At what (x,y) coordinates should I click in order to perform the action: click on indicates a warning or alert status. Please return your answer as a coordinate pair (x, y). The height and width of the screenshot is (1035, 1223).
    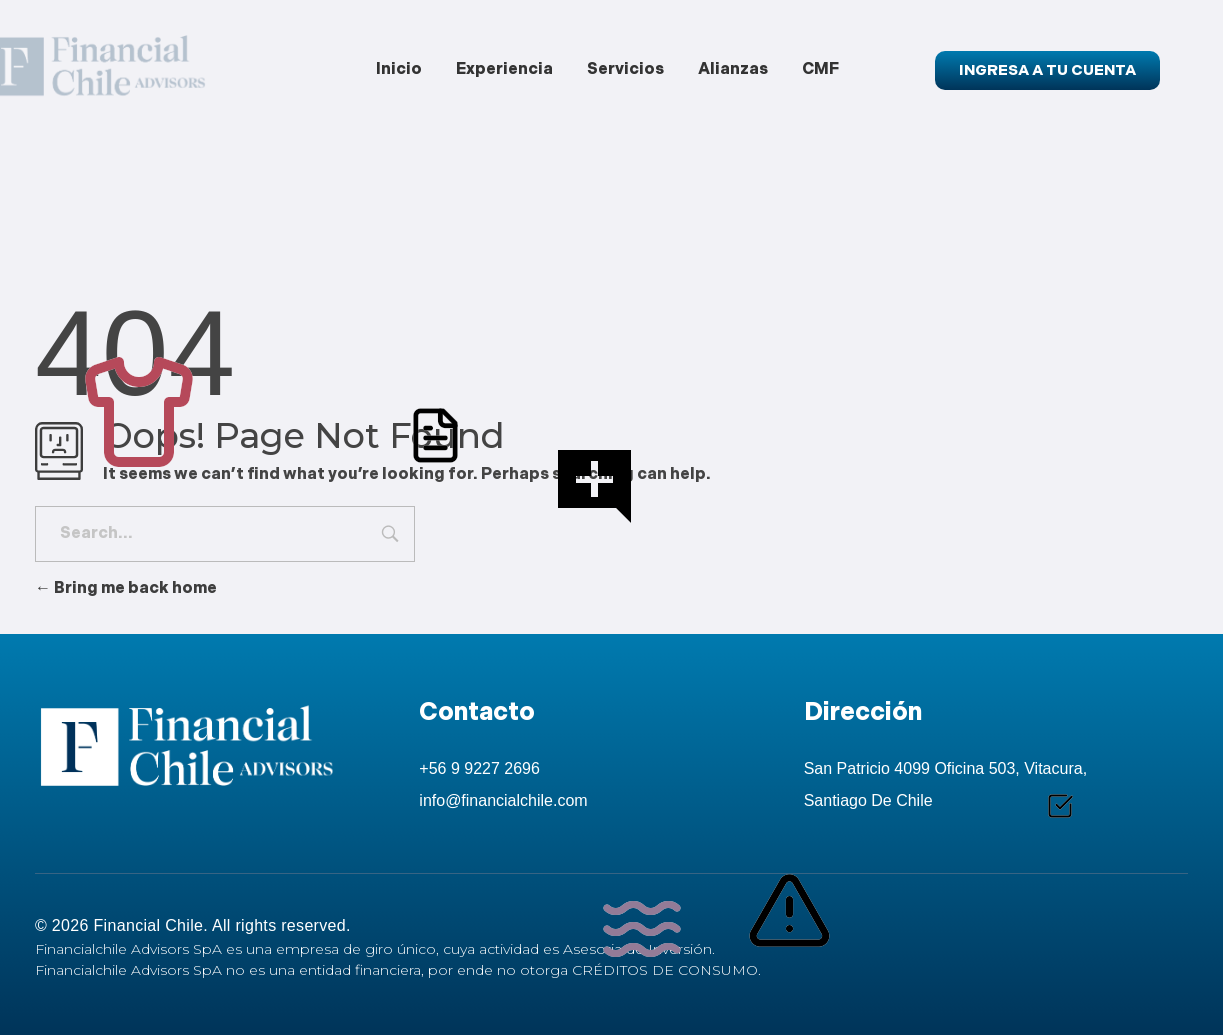
    Looking at the image, I should click on (789, 910).